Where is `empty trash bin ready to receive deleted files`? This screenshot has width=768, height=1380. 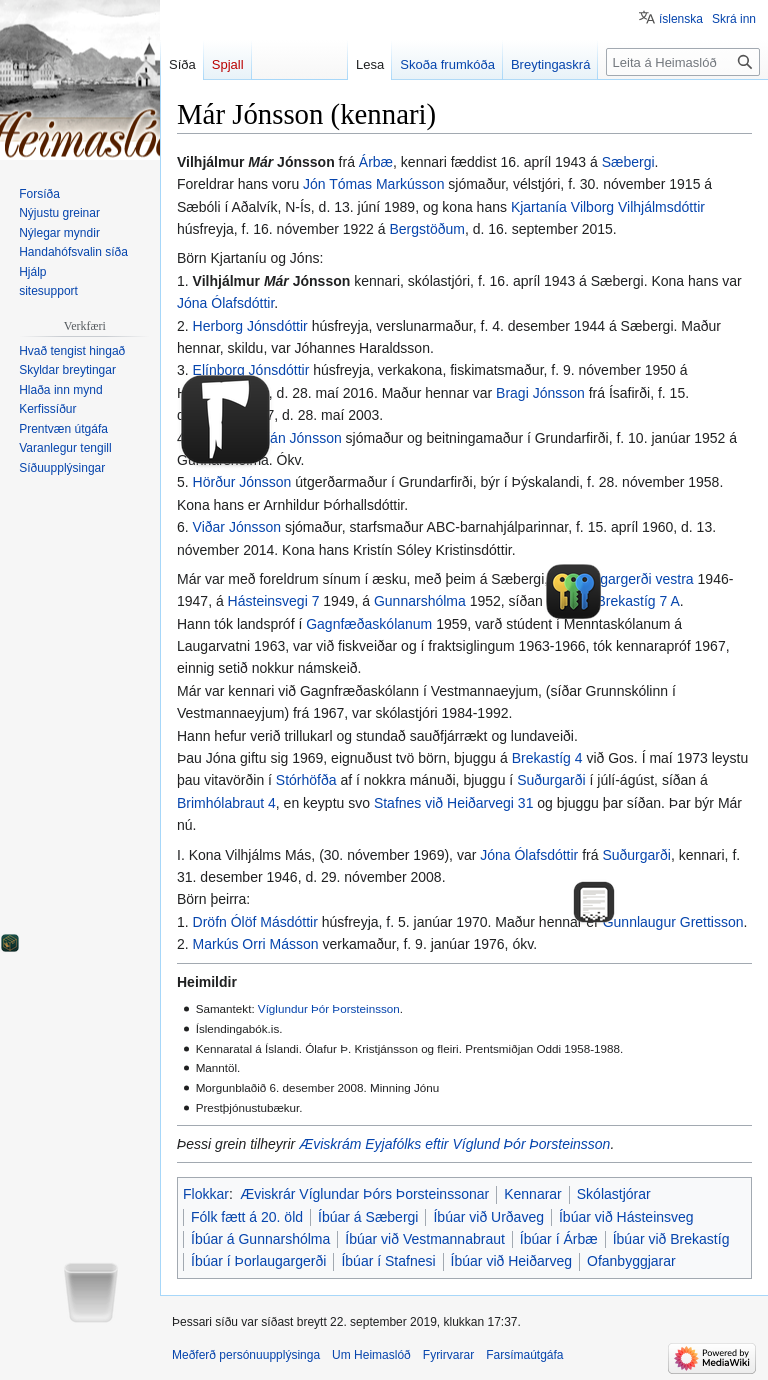 empty trash bin ready to receive deleted files is located at coordinates (91, 1292).